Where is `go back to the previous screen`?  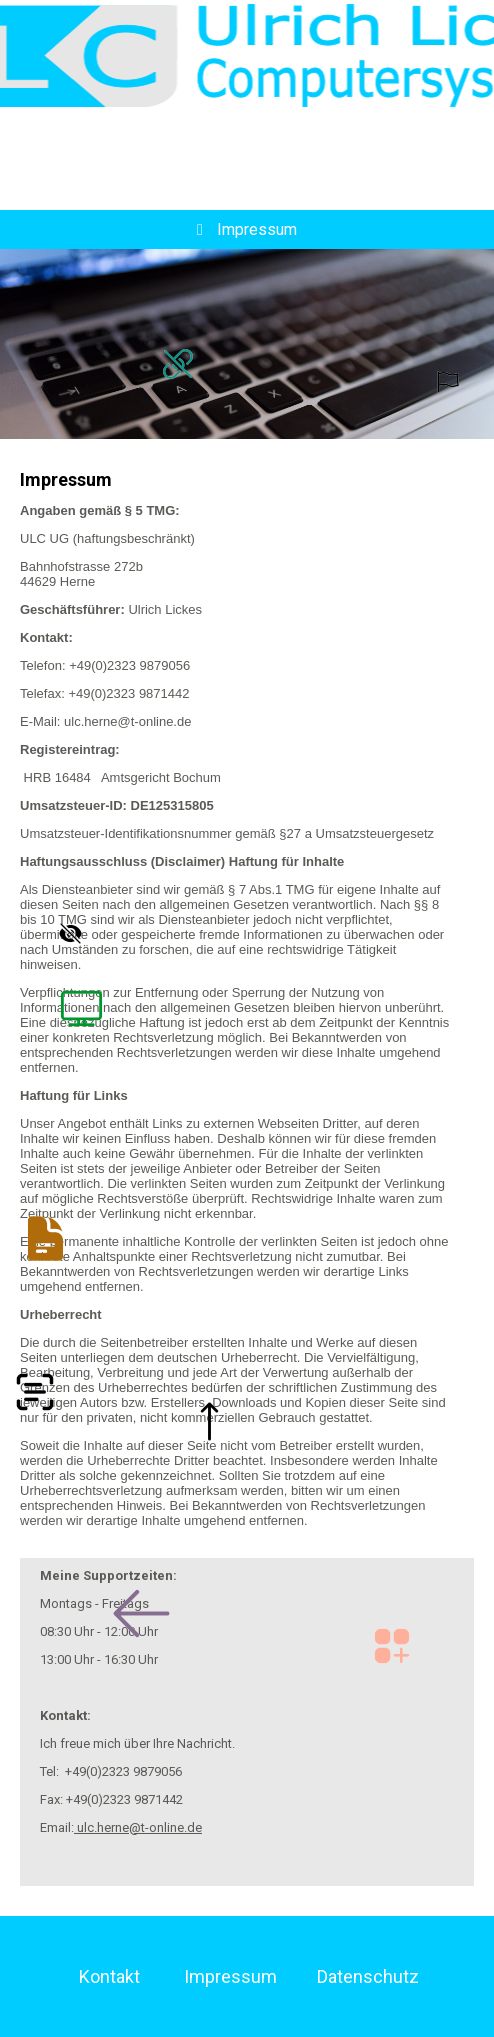 go back to the previous screen is located at coordinates (141, 1613).